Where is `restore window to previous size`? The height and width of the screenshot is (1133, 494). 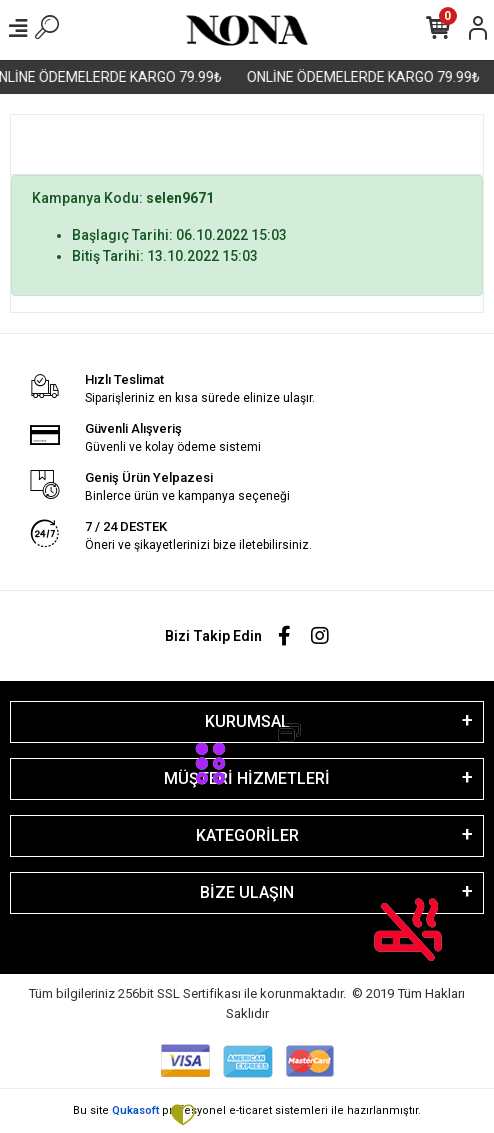 restore window to previous size is located at coordinates (289, 732).